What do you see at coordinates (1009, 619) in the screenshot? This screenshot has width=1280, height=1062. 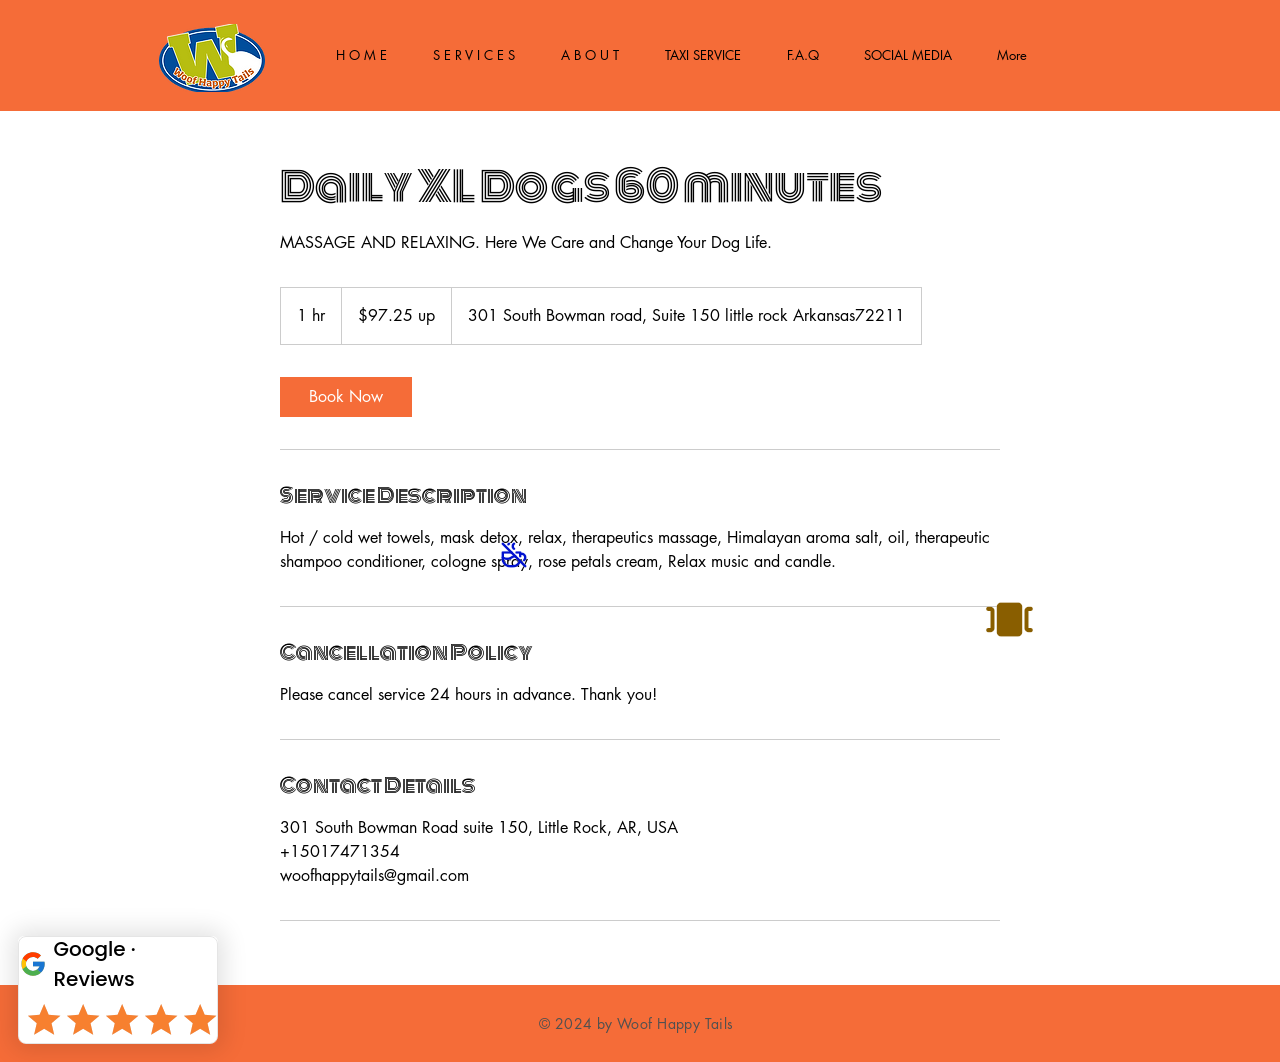 I see `scroll horizontally through content cards` at bounding box center [1009, 619].